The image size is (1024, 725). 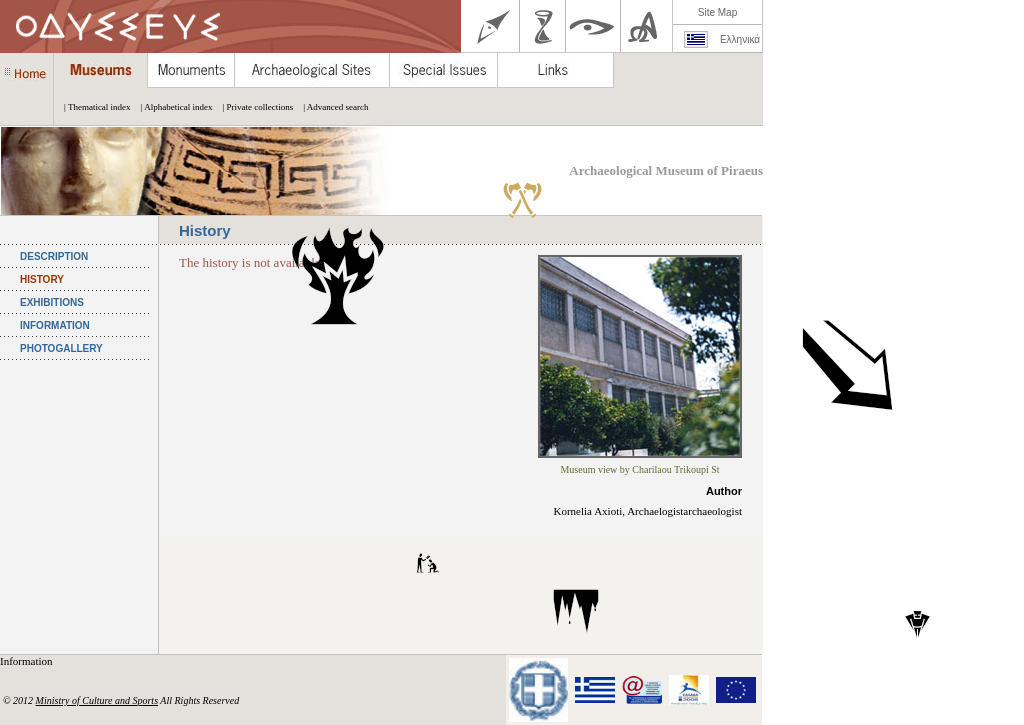 I want to click on move object to bottom-right corner, so click(x=847, y=365).